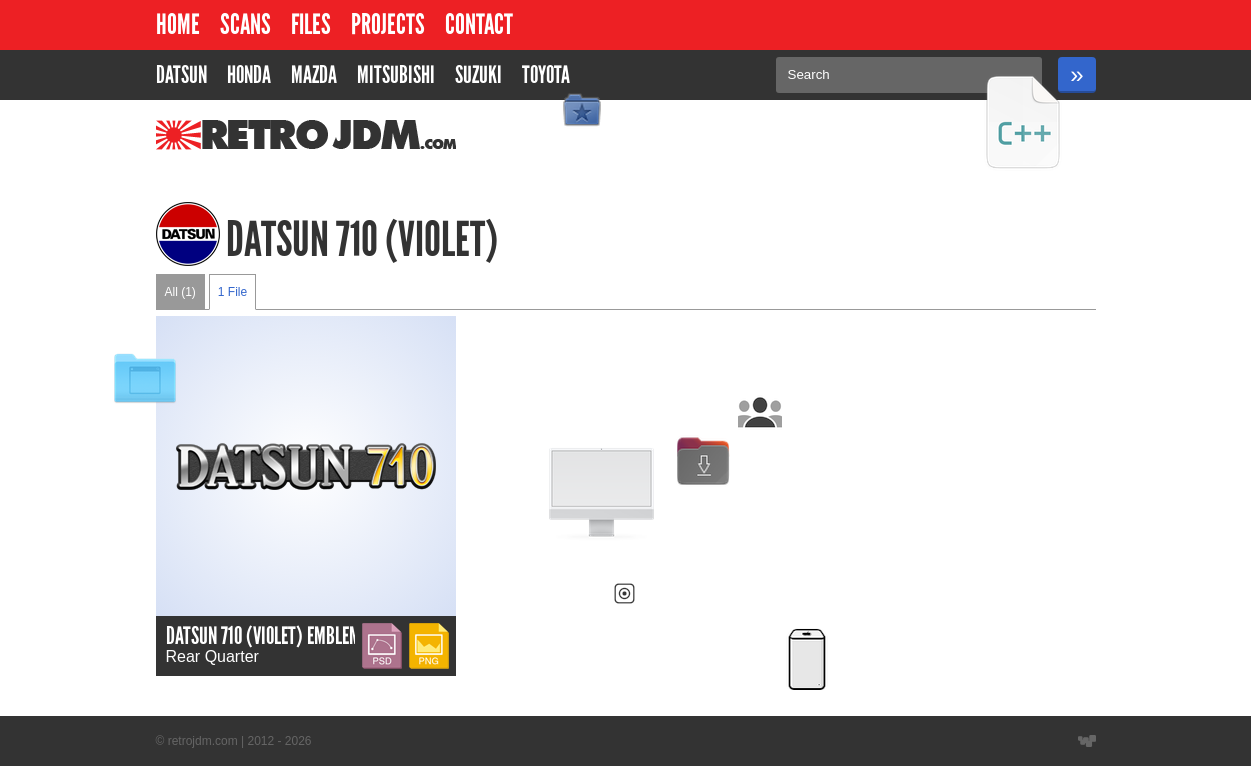 This screenshot has height=766, width=1251. I want to click on open rhythmbox music player, so click(624, 593).